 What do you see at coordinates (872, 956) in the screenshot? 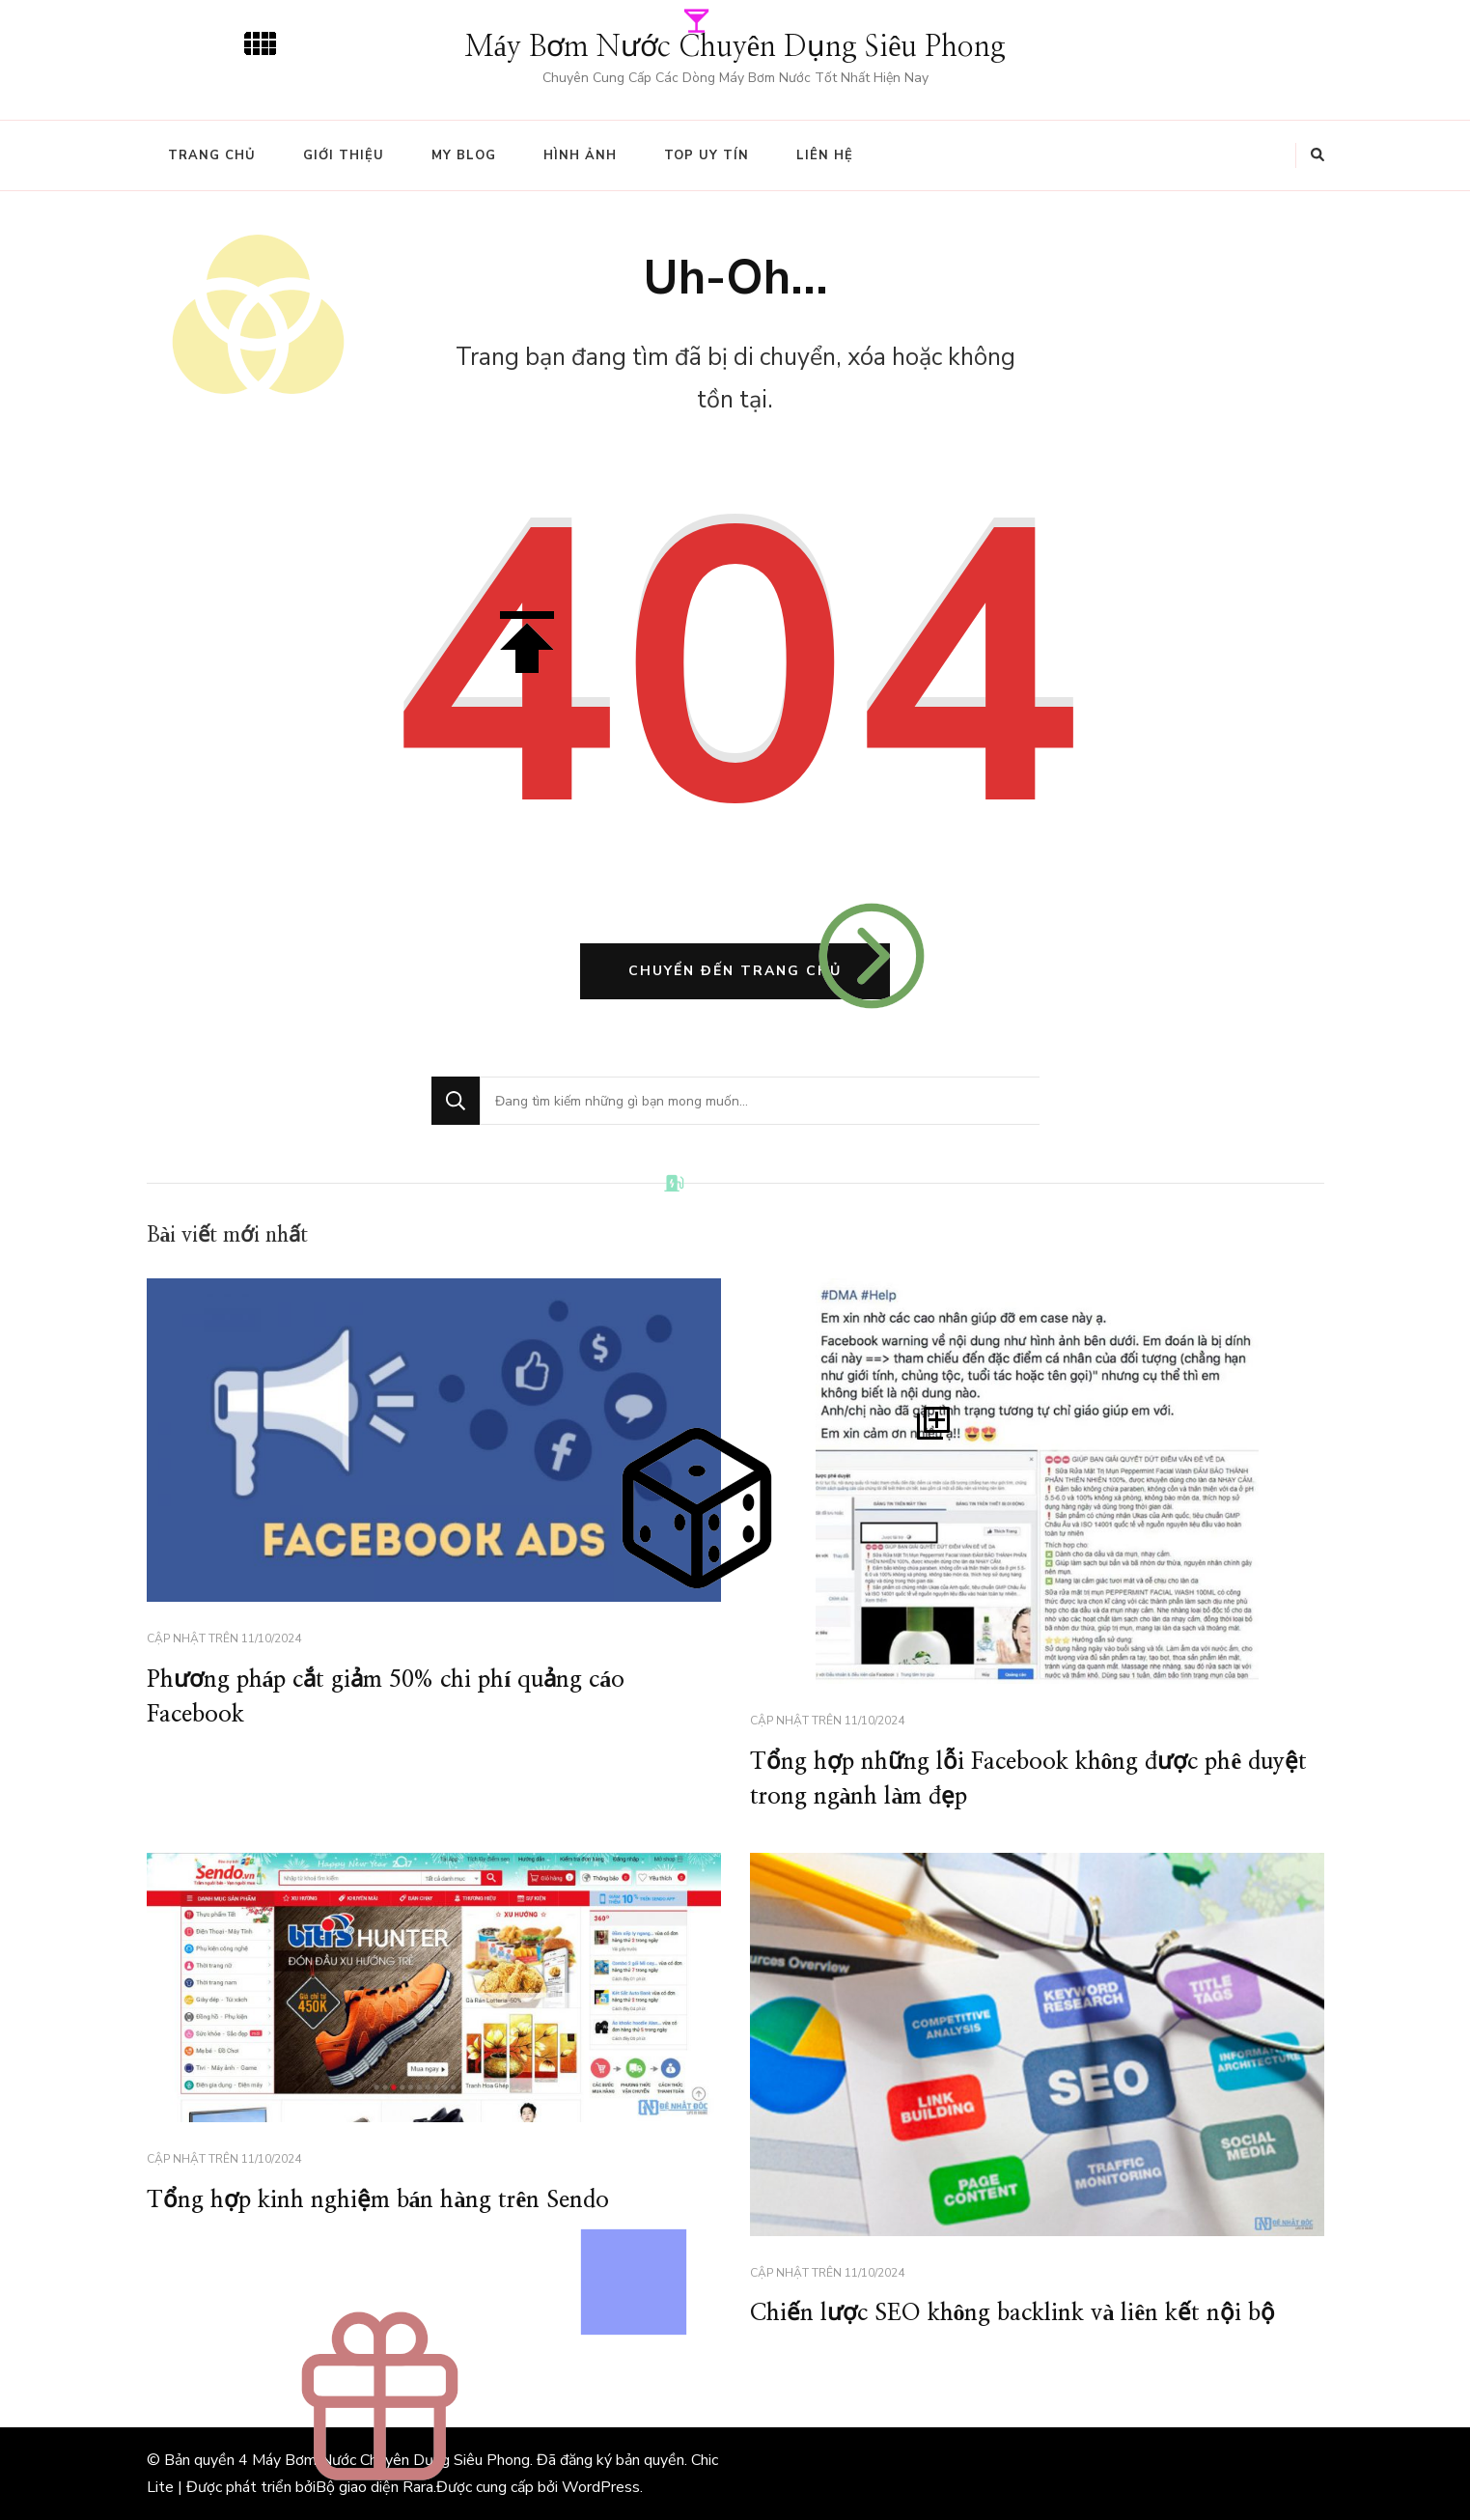
I see `navigate to the next item or screen` at bounding box center [872, 956].